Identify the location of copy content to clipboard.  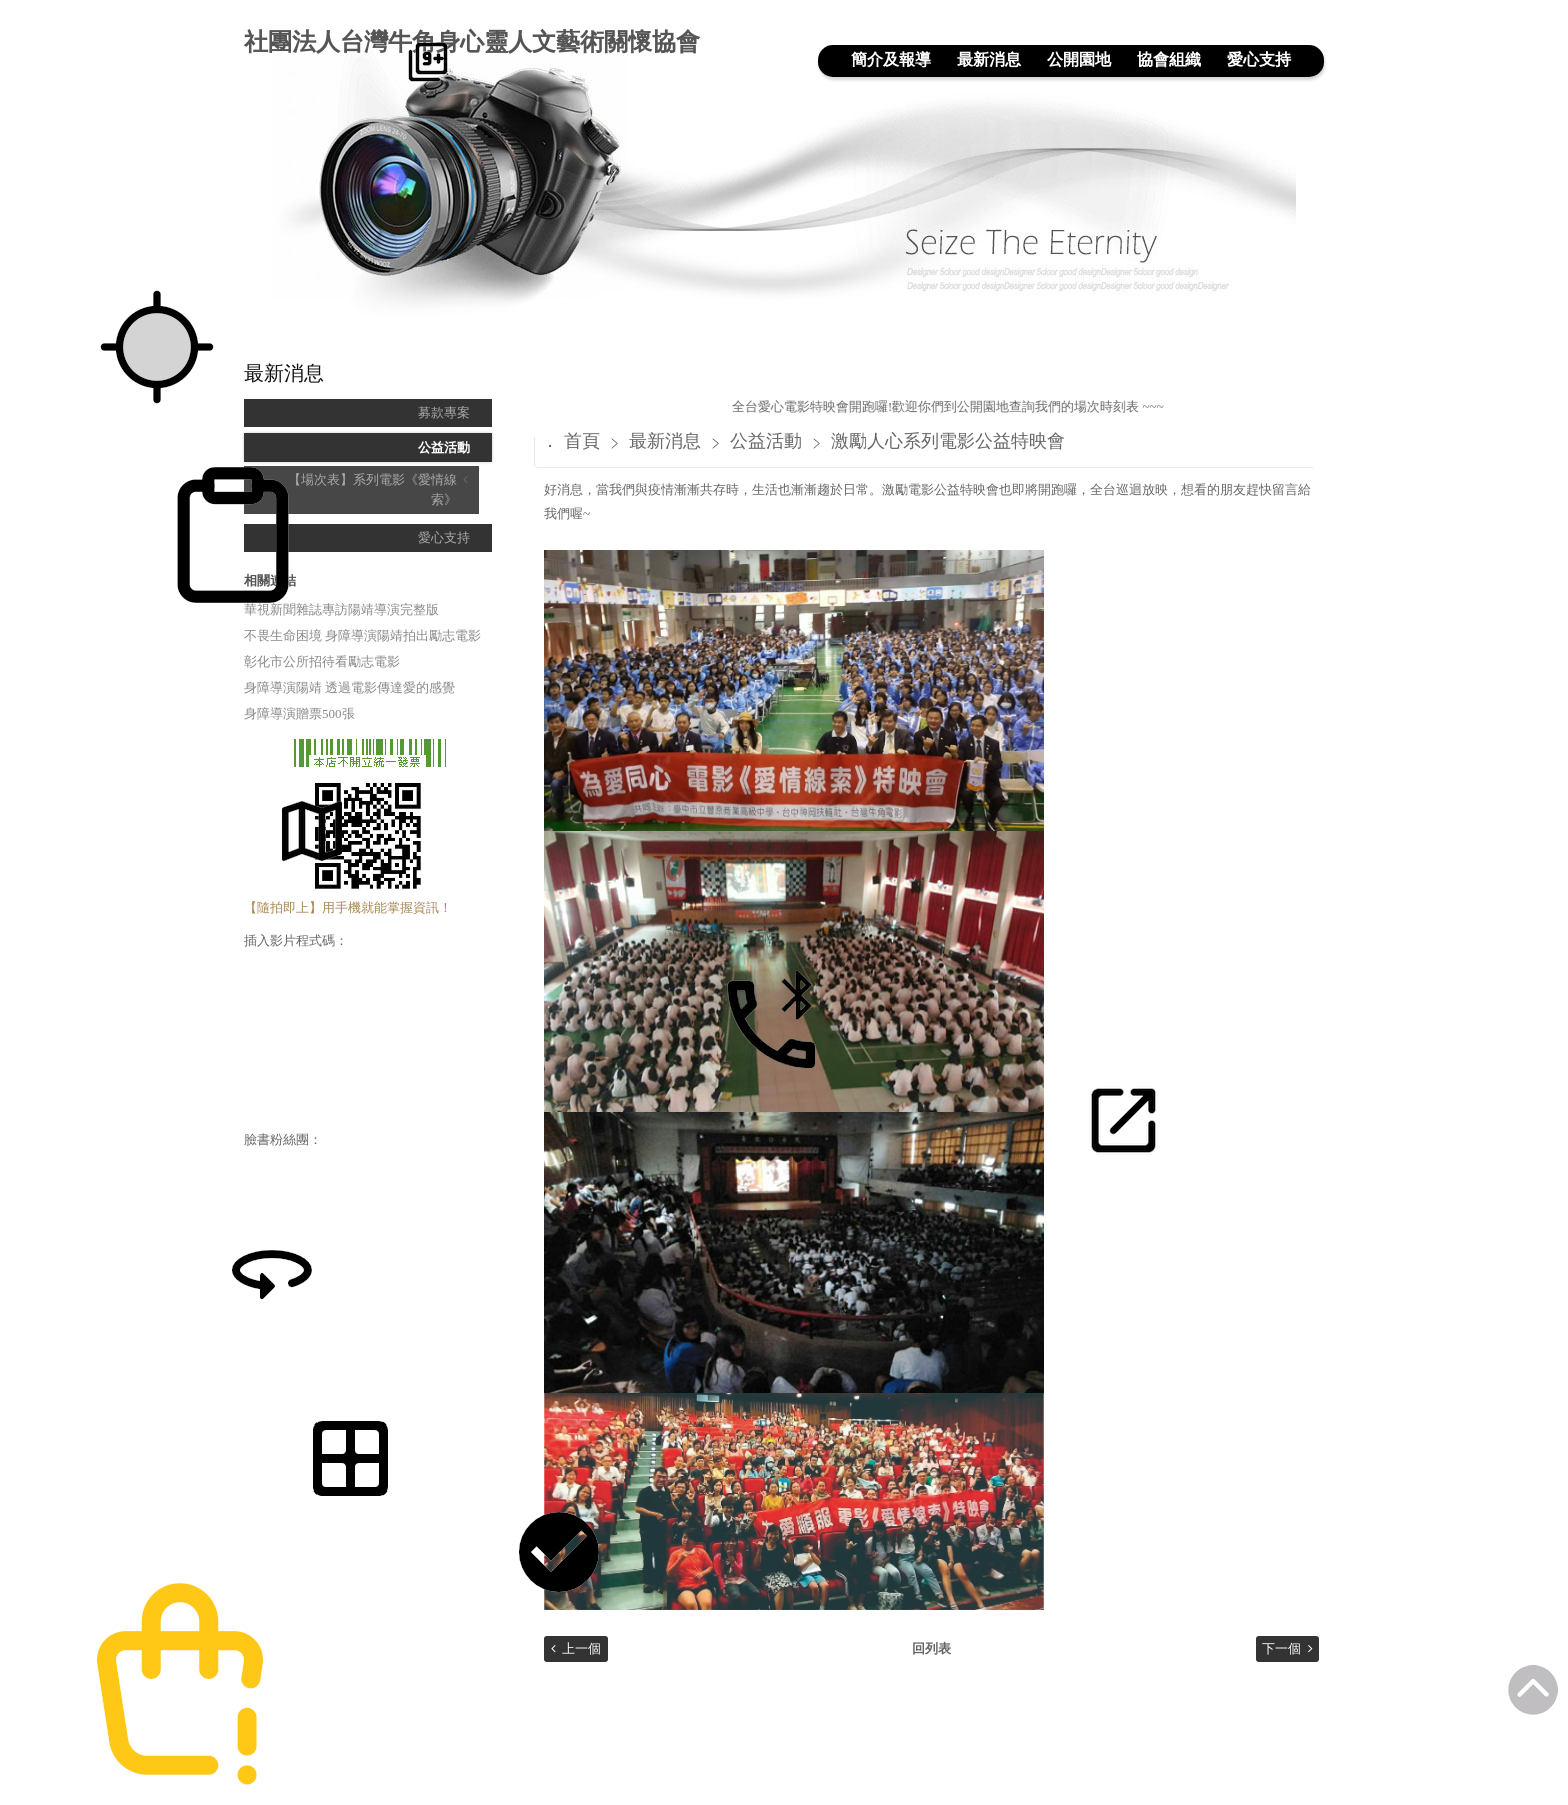
(233, 535).